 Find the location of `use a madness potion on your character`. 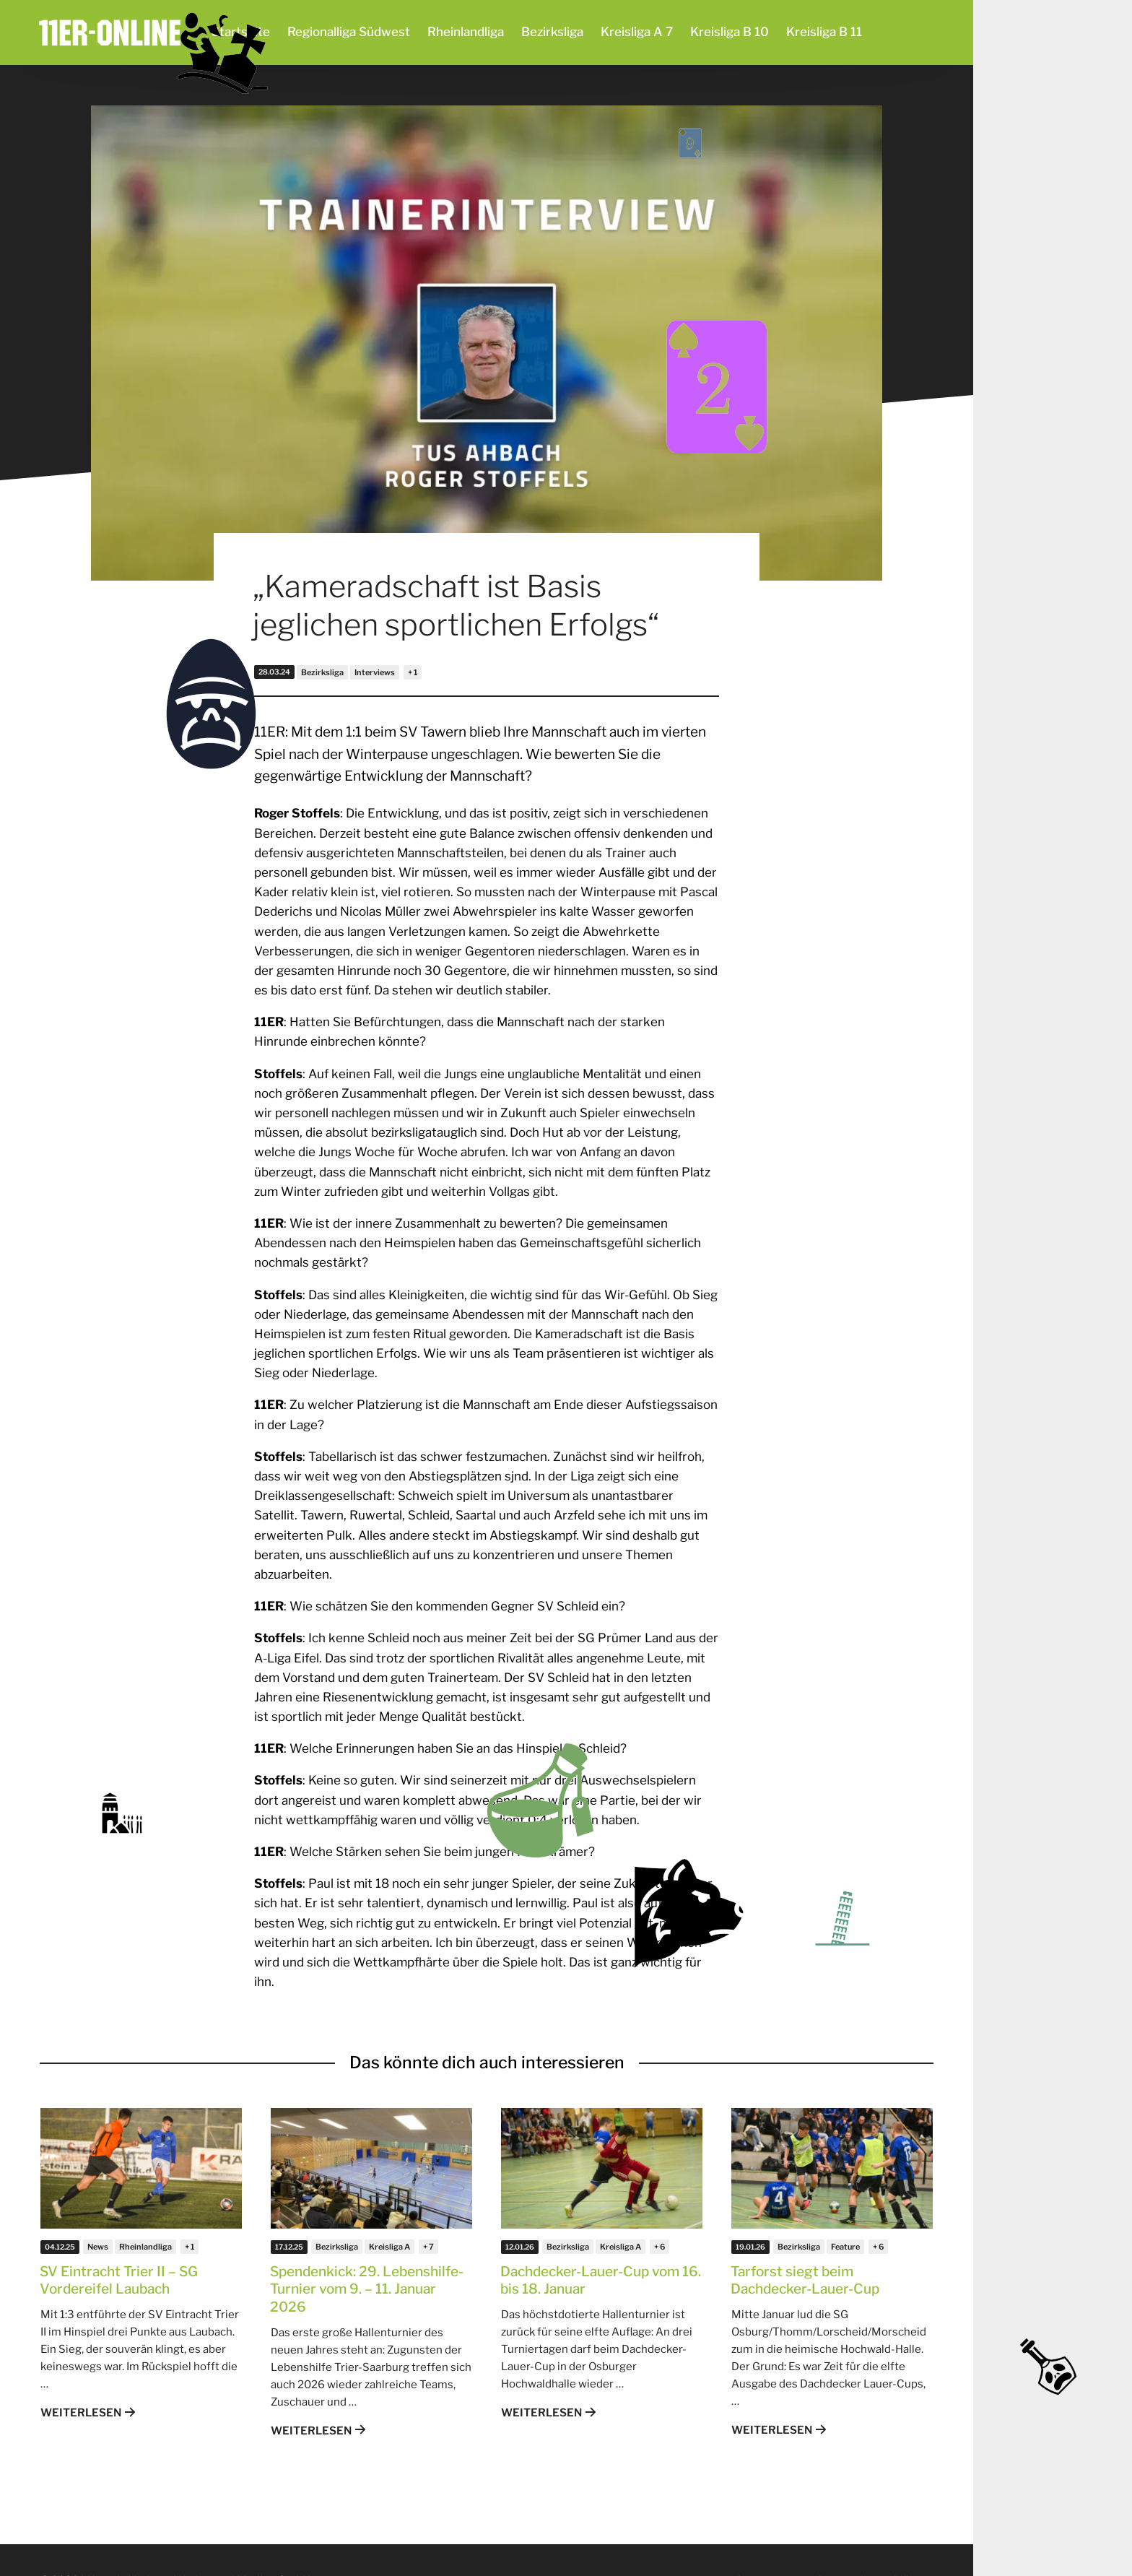

use a madness potion on your character is located at coordinates (1048, 2367).